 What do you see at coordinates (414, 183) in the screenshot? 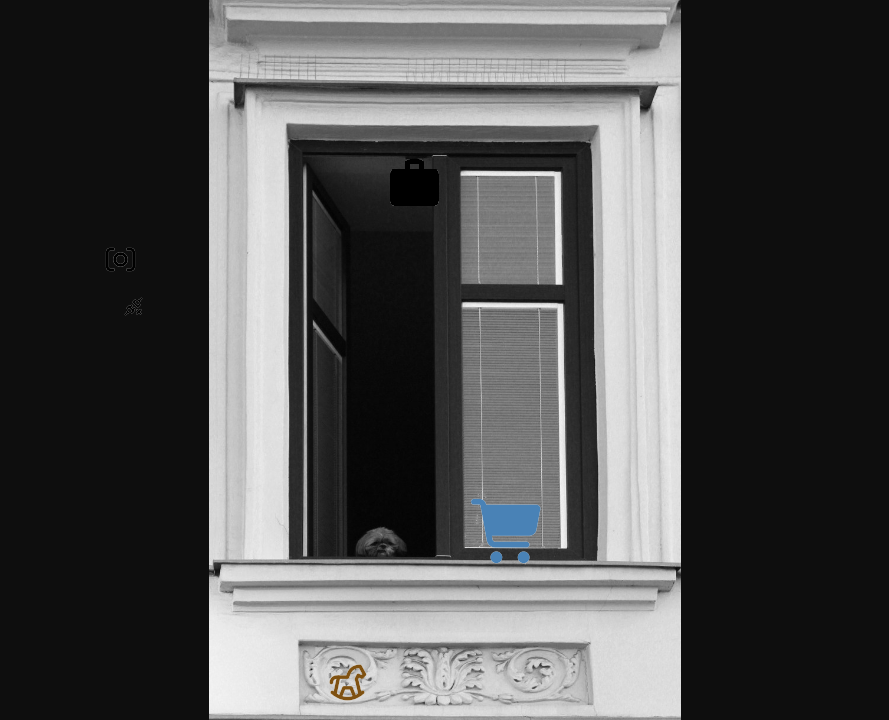
I see `access work-related files or apps` at bounding box center [414, 183].